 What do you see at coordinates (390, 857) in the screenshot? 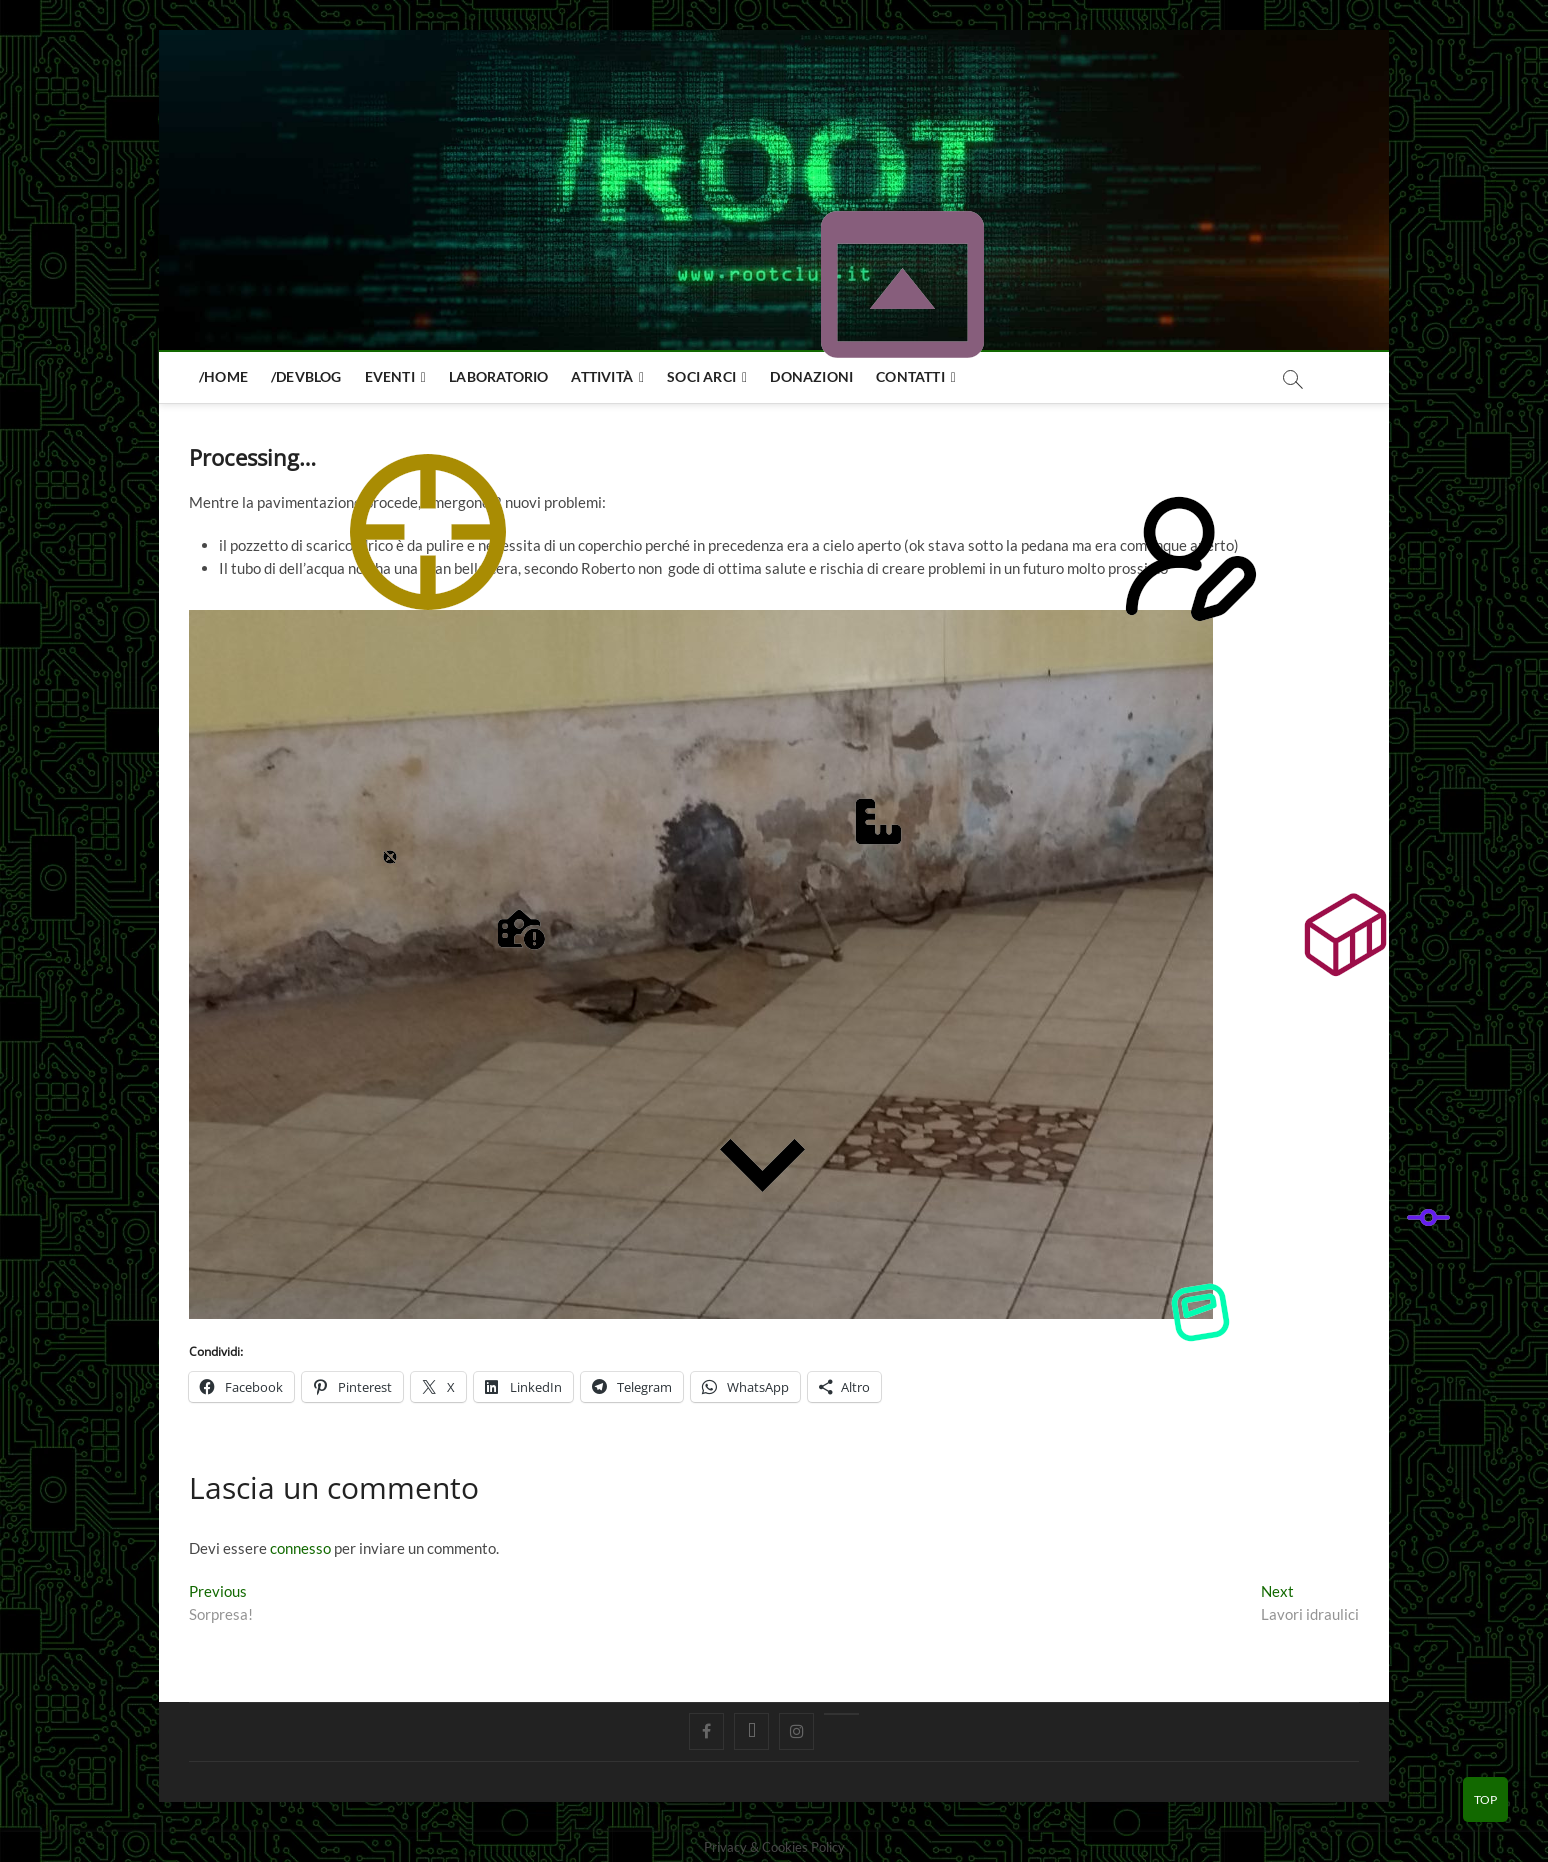
I see `disable compass or navigation mode` at bounding box center [390, 857].